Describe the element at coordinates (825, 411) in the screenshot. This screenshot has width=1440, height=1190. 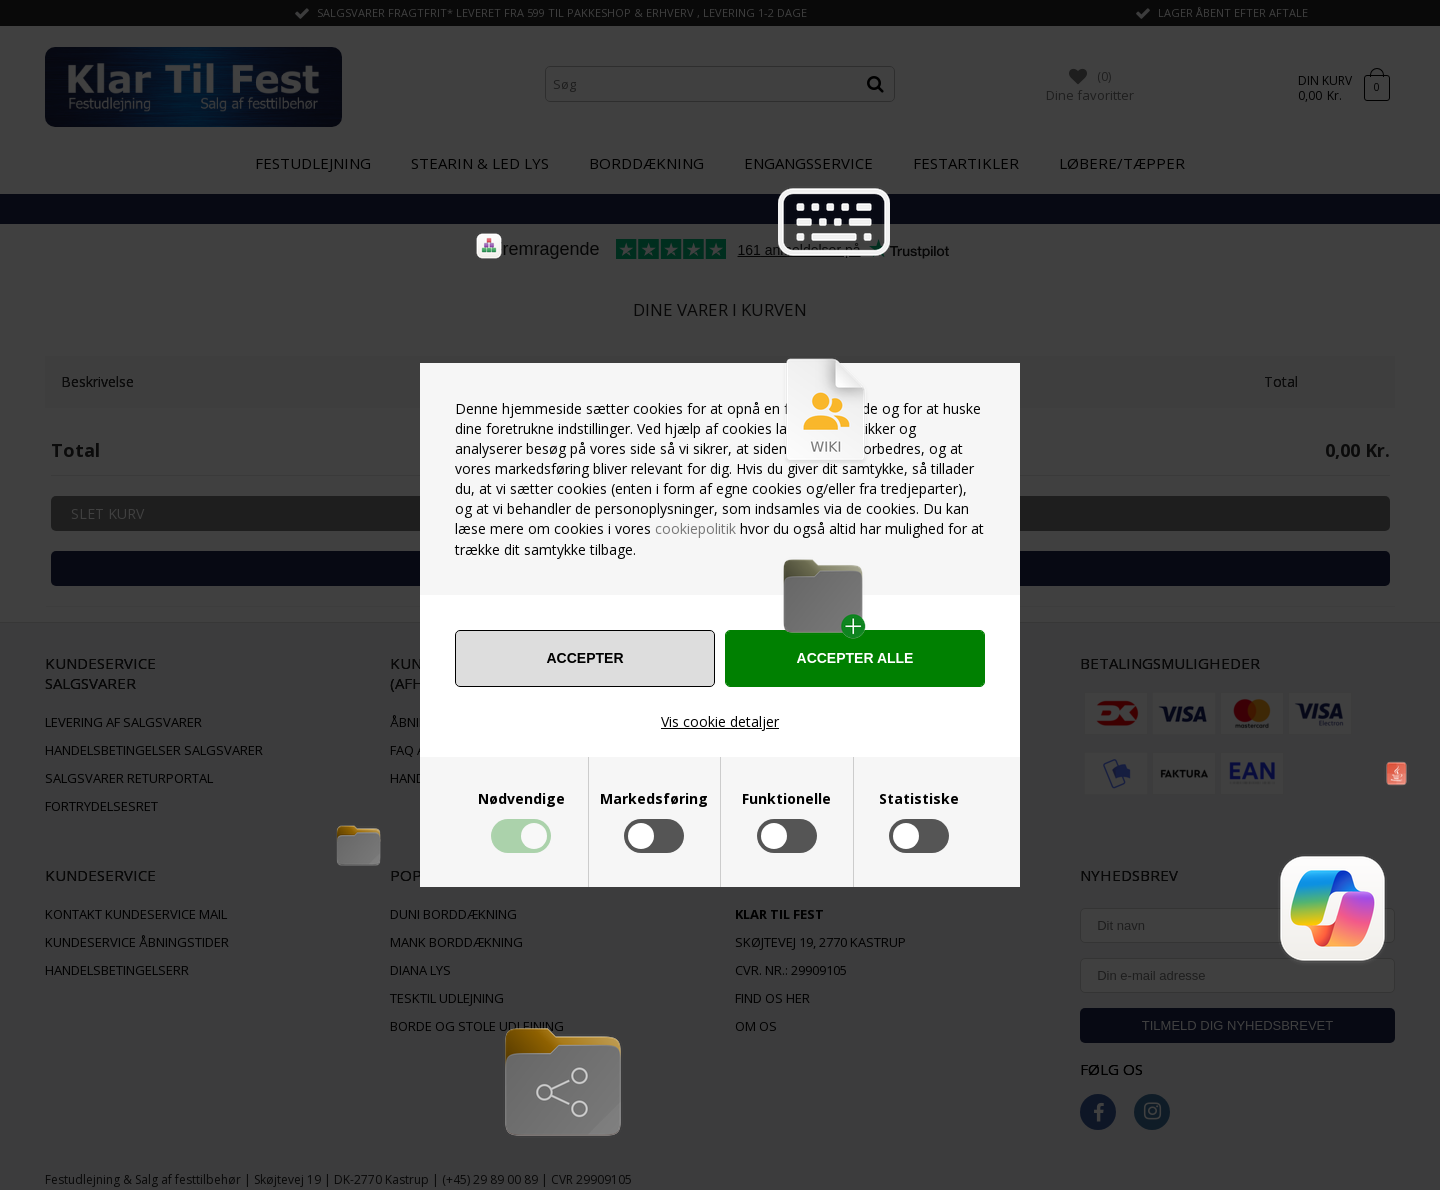
I see `wiki document file type` at that location.